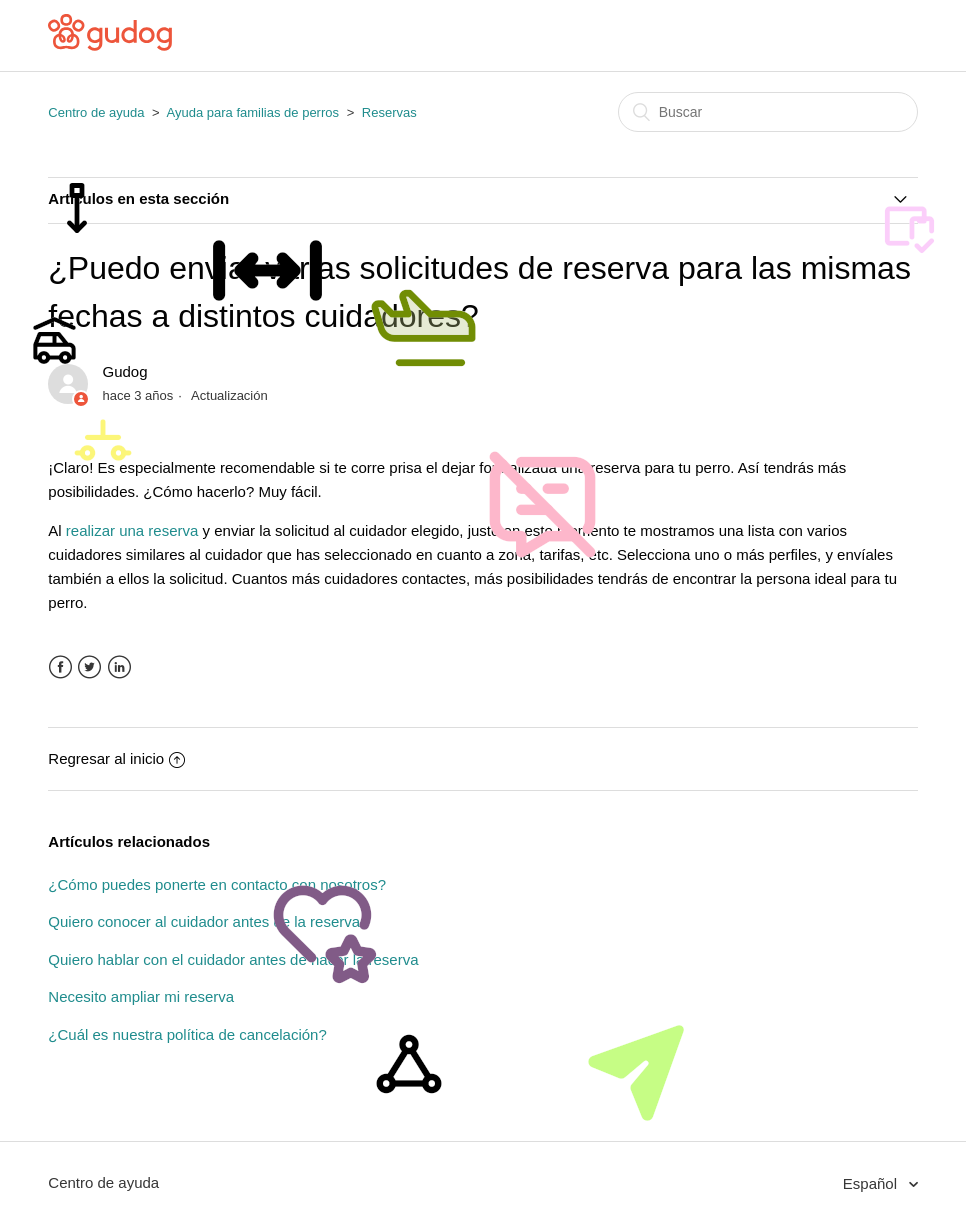 This screenshot has width=966, height=1226. Describe the element at coordinates (267, 270) in the screenshot. I see `adjust horizontal spacing or margins` at that location.